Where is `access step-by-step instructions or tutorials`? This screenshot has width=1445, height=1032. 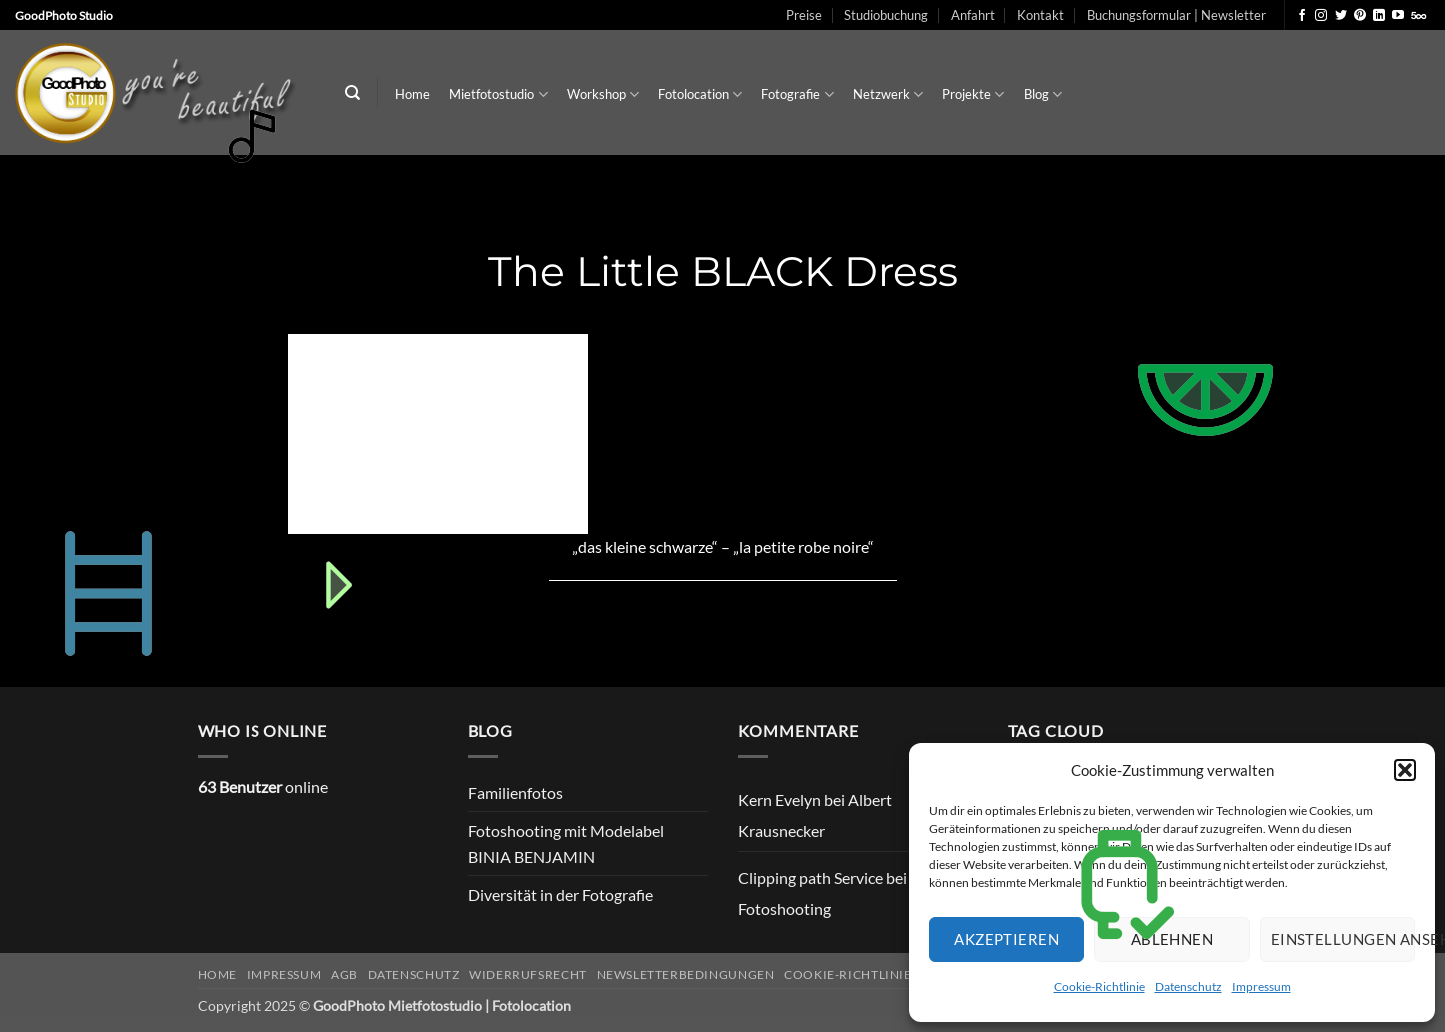 access step-by-step instructions or tutorials is located at coordinates (108, 593).